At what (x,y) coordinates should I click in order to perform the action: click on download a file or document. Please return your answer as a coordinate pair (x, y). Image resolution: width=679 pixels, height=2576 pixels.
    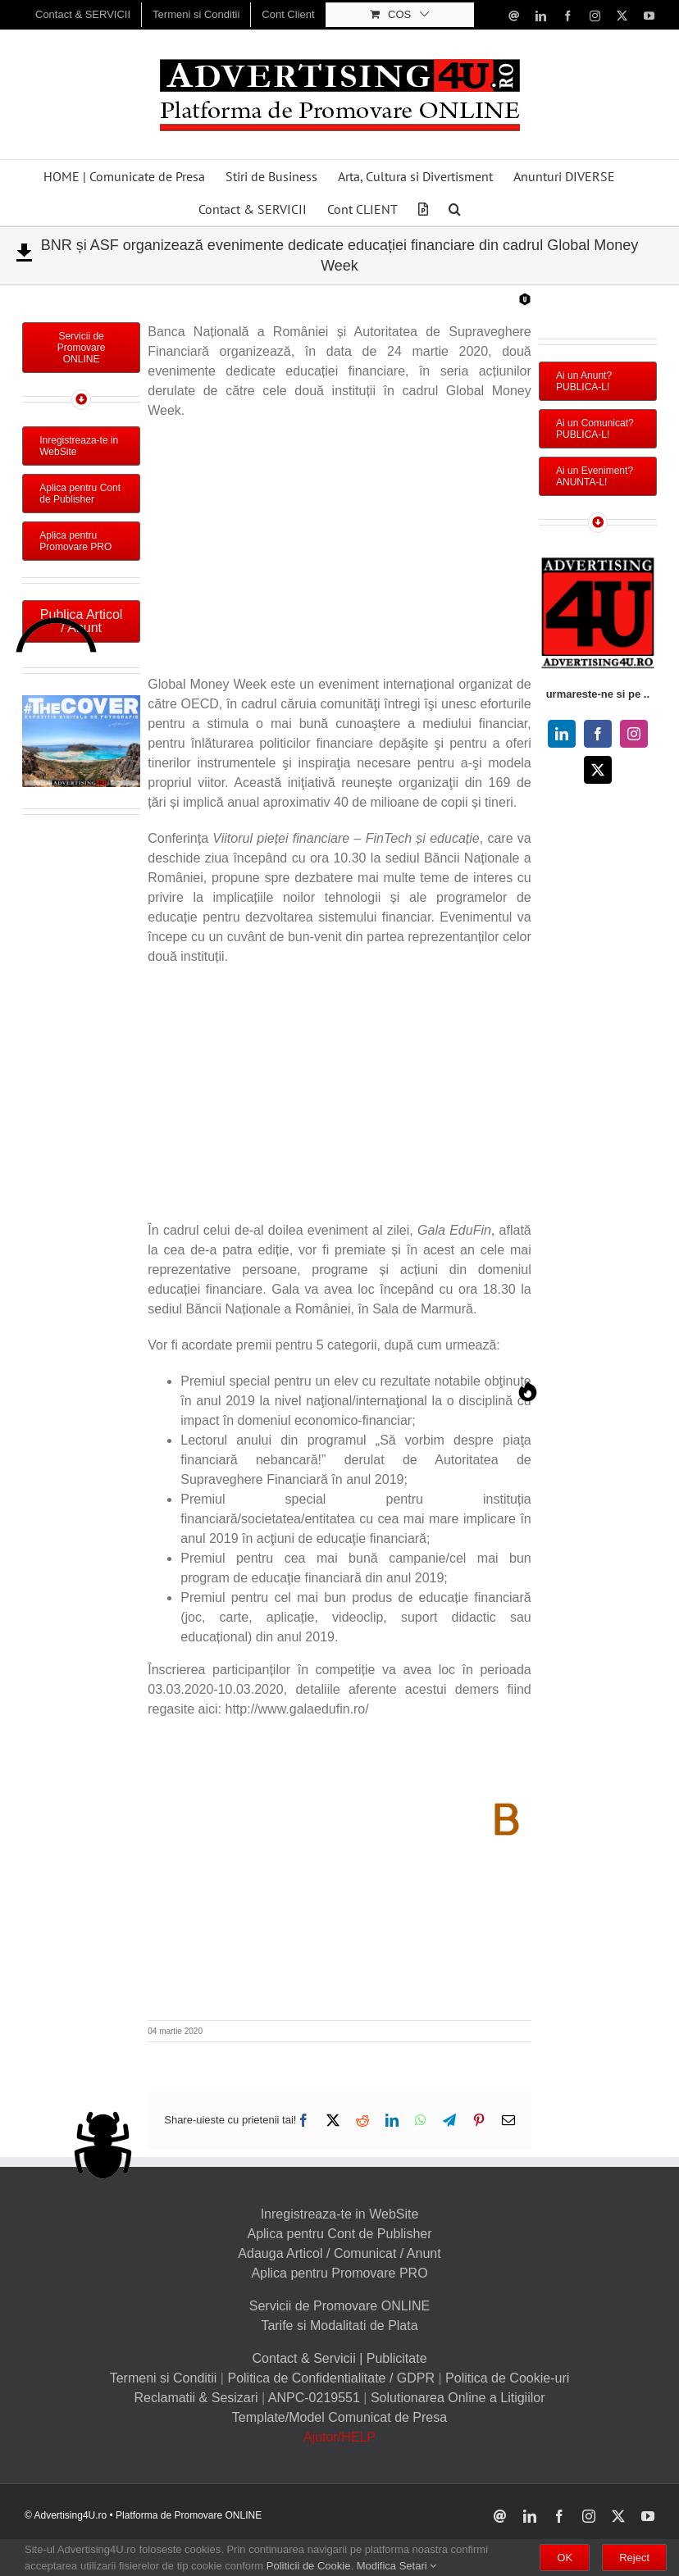
    Looking at the image, I should click on (24, 253).